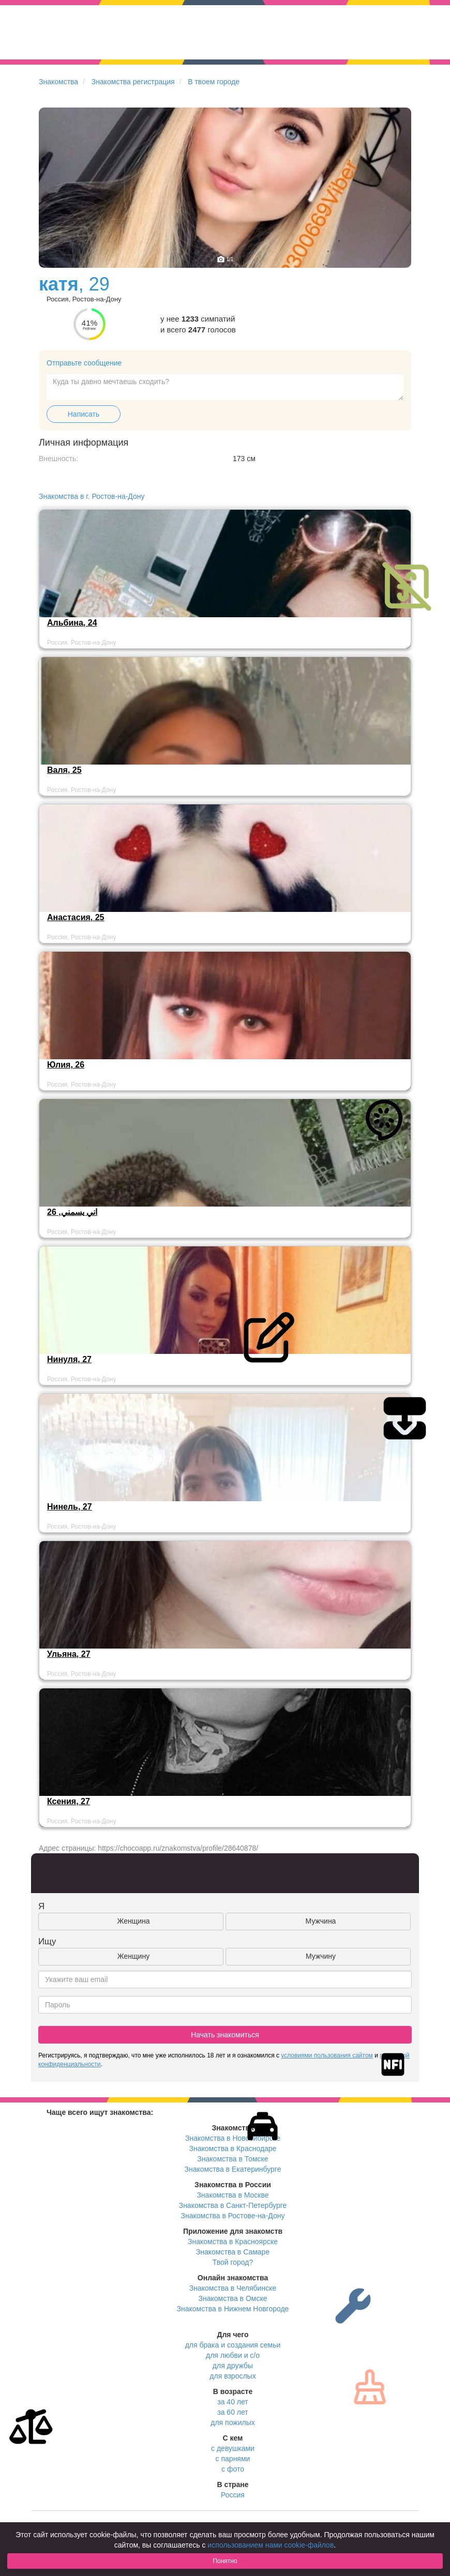 This screenshot has height=2576, width=450. Describe the element at coordinates (370, 2387) in the screenshot. I see `clear cache or temporary files` at that location.